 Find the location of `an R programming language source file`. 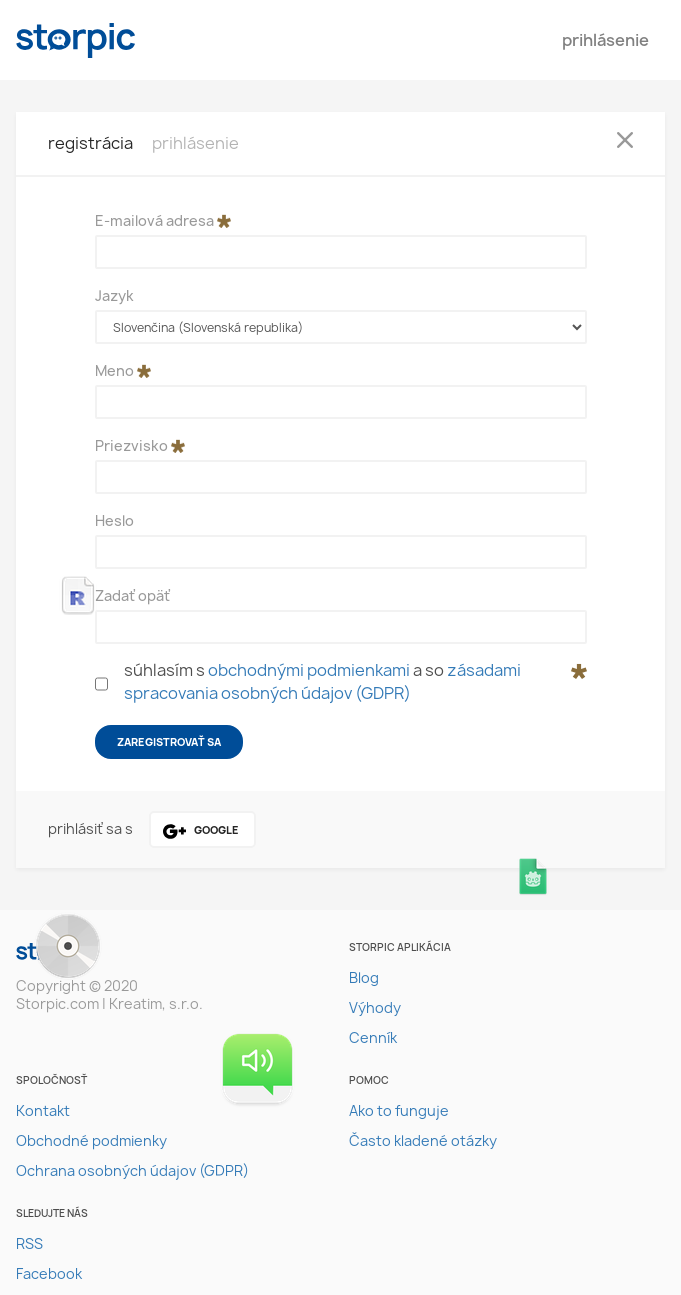

an R programming language source file is located at coordinates (78, 595).